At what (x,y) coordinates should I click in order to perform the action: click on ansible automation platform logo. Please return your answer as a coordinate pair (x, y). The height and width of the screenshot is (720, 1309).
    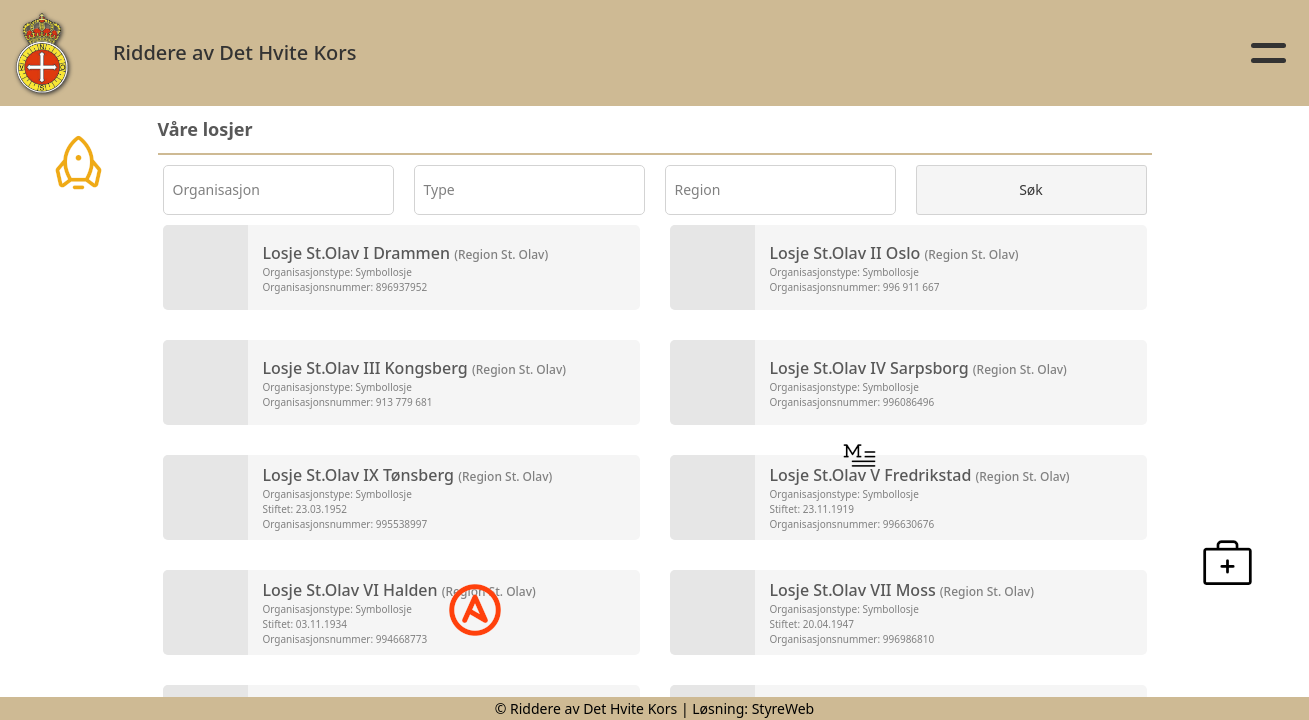
    Looking at the image, I should click on (475, 610).